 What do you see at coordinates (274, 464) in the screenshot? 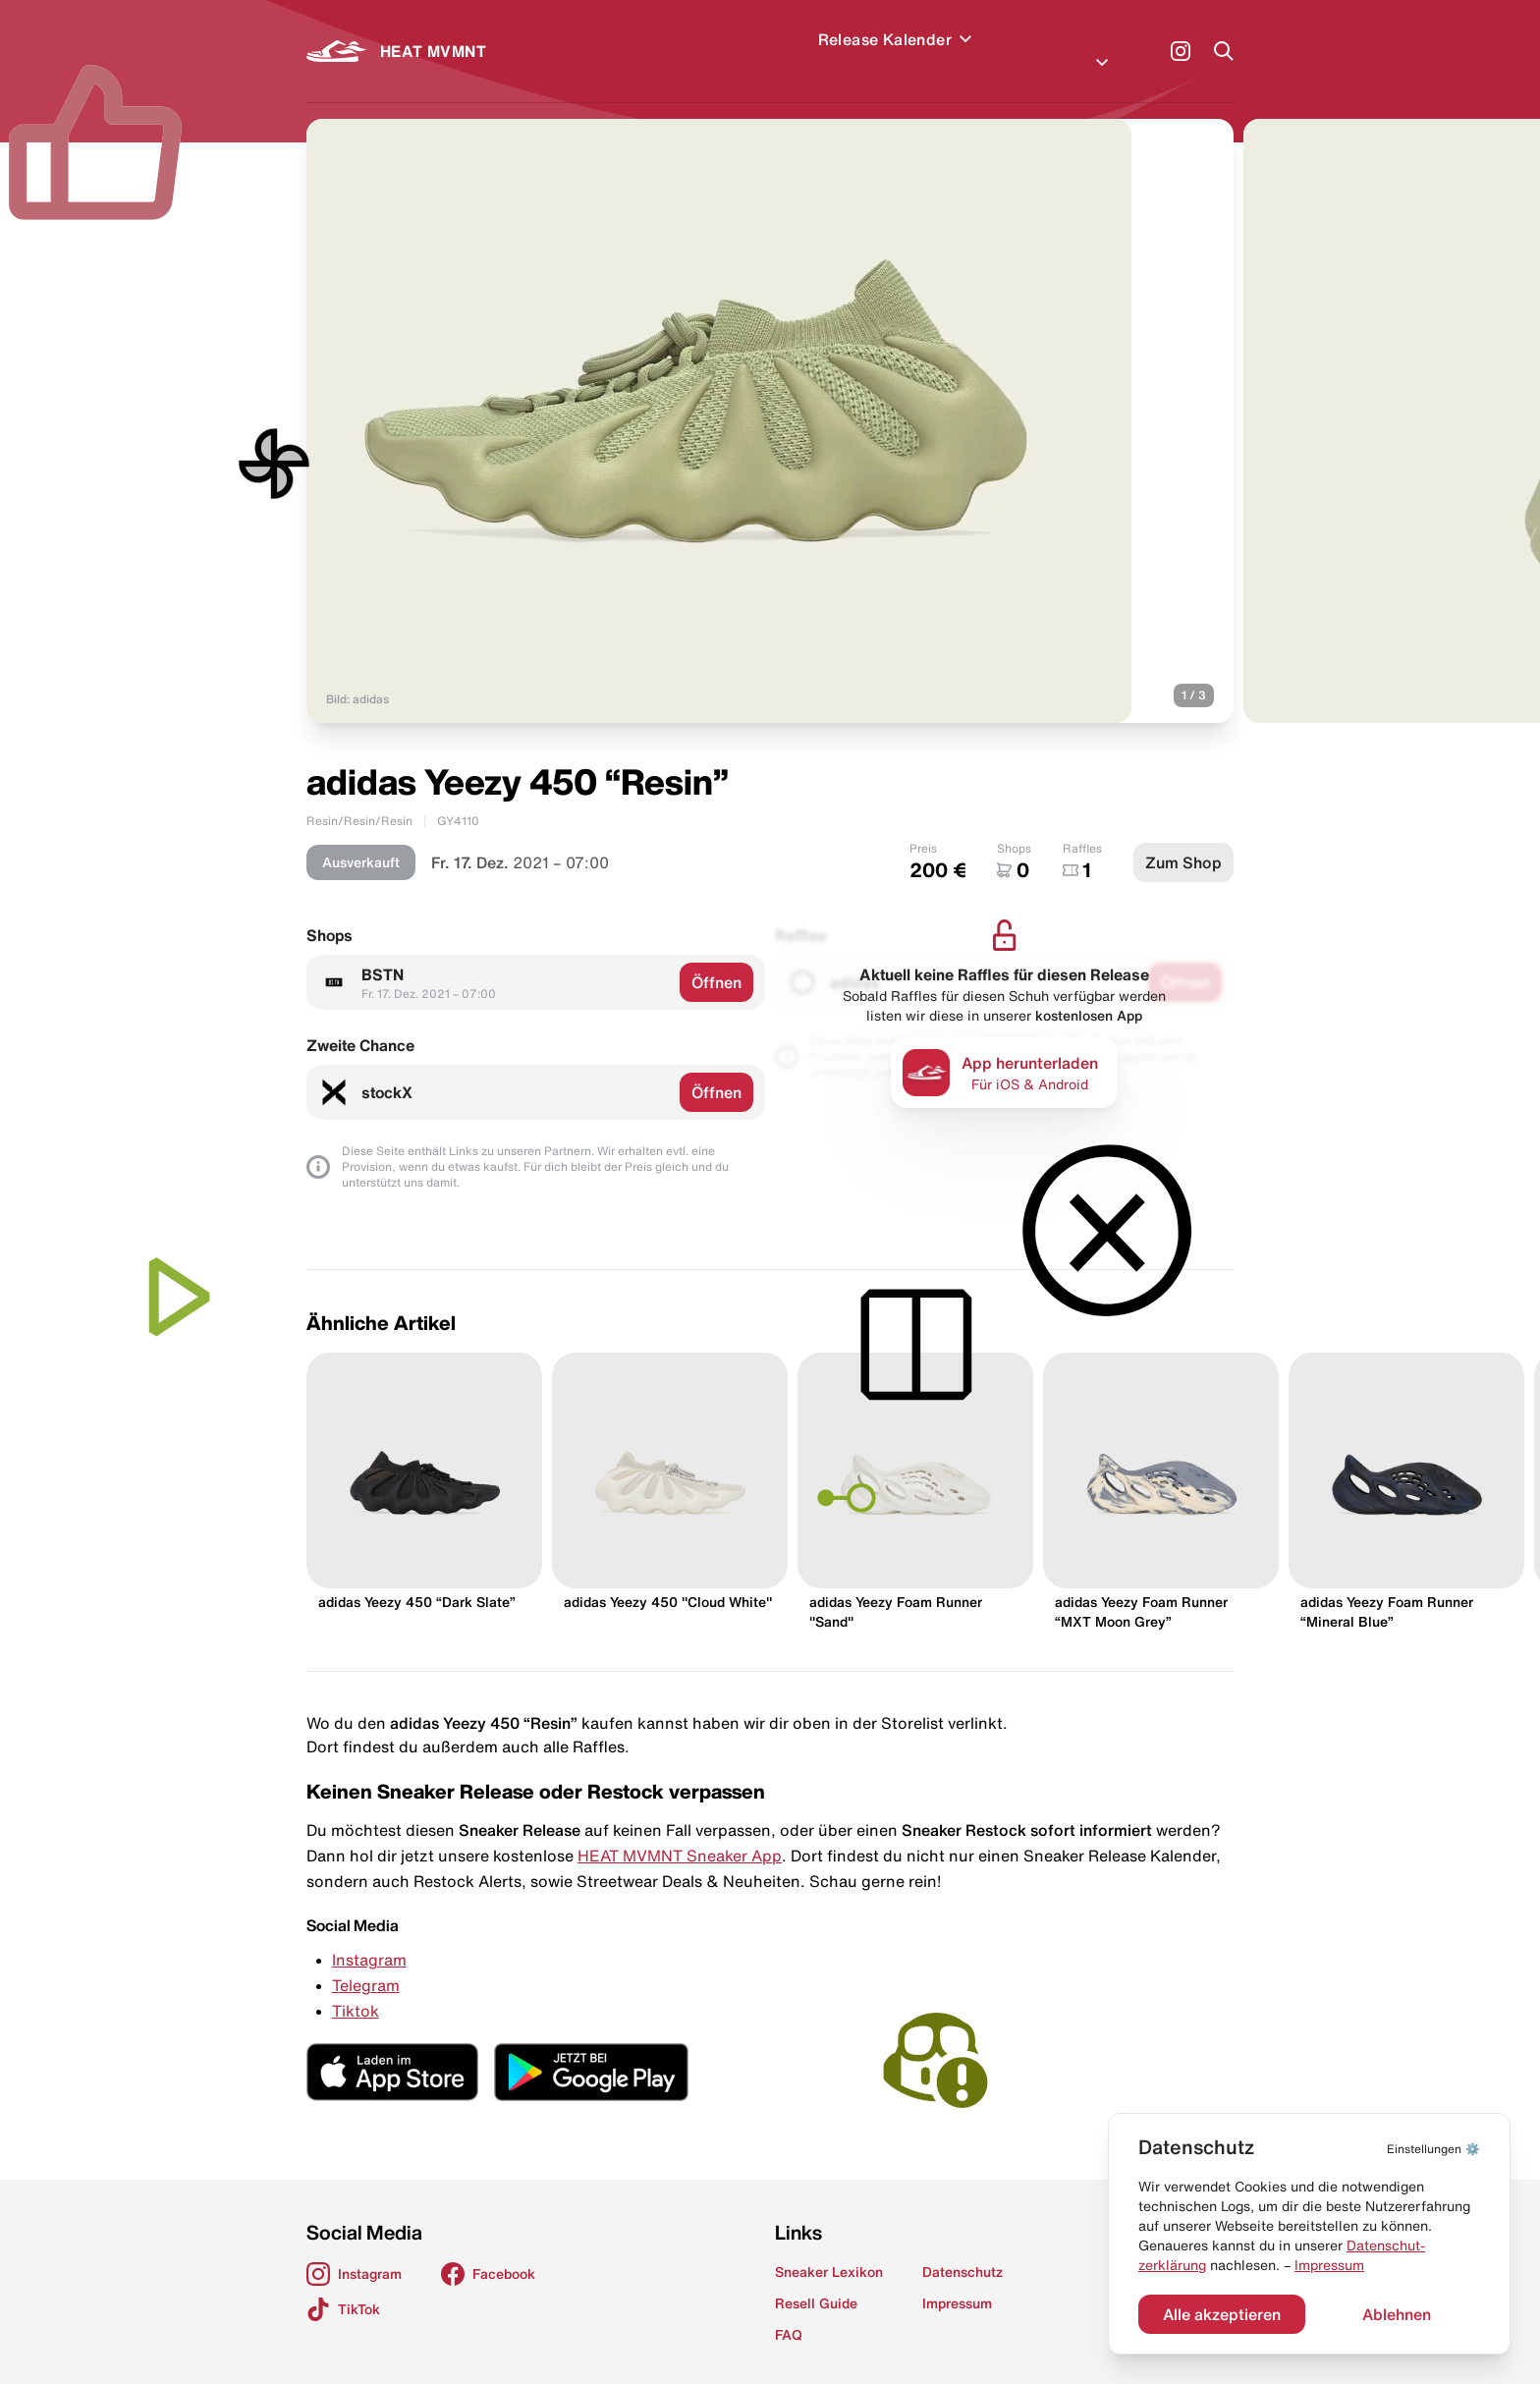
I see `access toys or games section` at bounding box center [274, 464].